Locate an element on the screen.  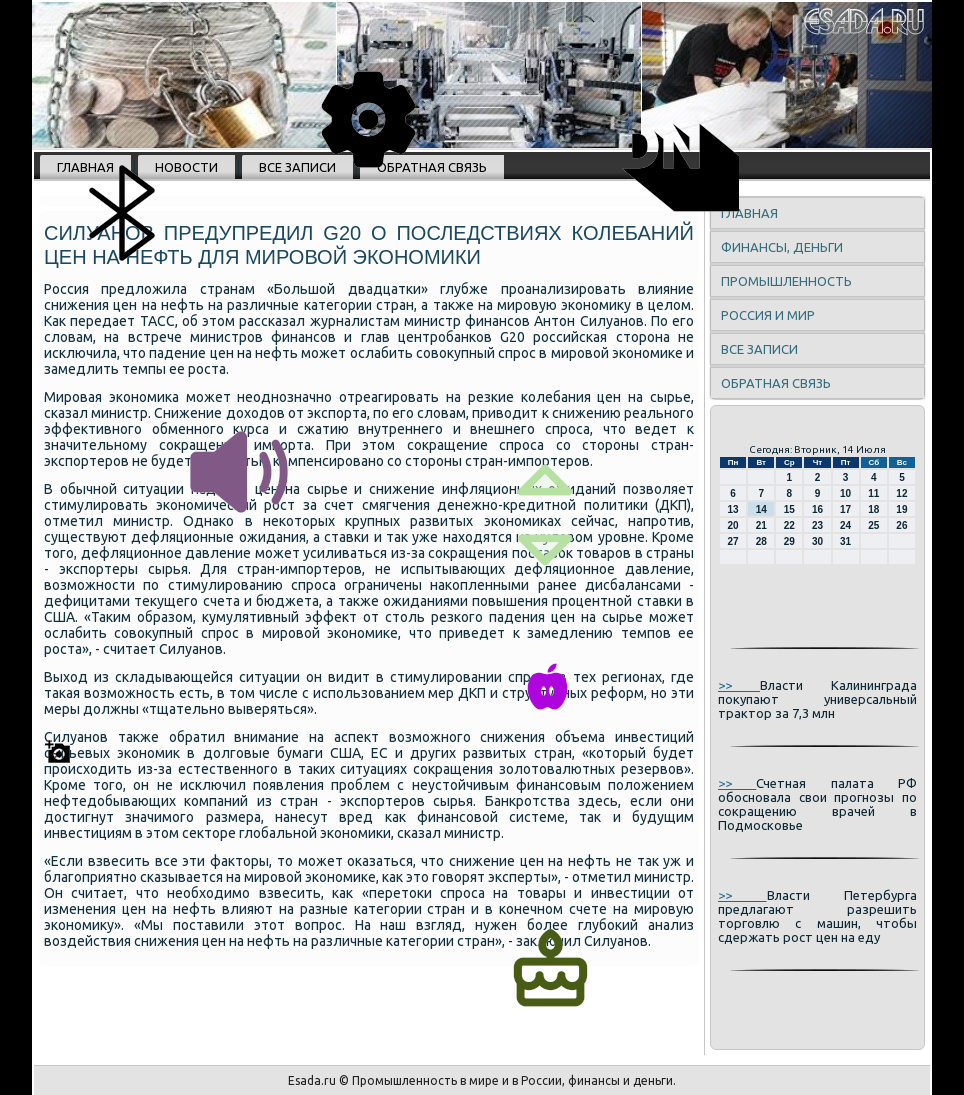
toggle bluetooth connectivity is located at coordinates (122, 213).